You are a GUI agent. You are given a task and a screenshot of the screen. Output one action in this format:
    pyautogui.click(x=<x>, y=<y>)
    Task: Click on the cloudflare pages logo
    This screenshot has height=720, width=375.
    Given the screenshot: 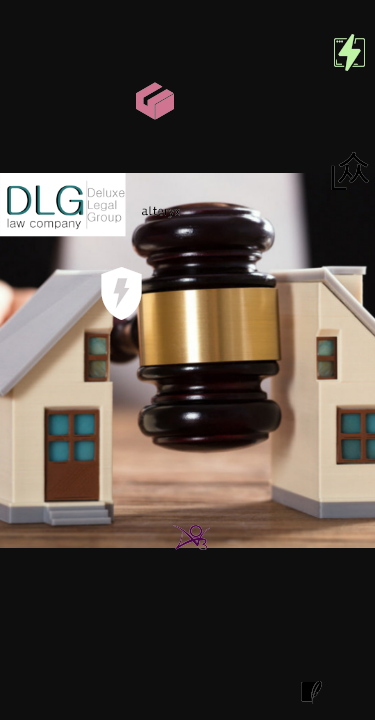 What is the action you would take?
    pyautogui.click(x=349, y=52)
    